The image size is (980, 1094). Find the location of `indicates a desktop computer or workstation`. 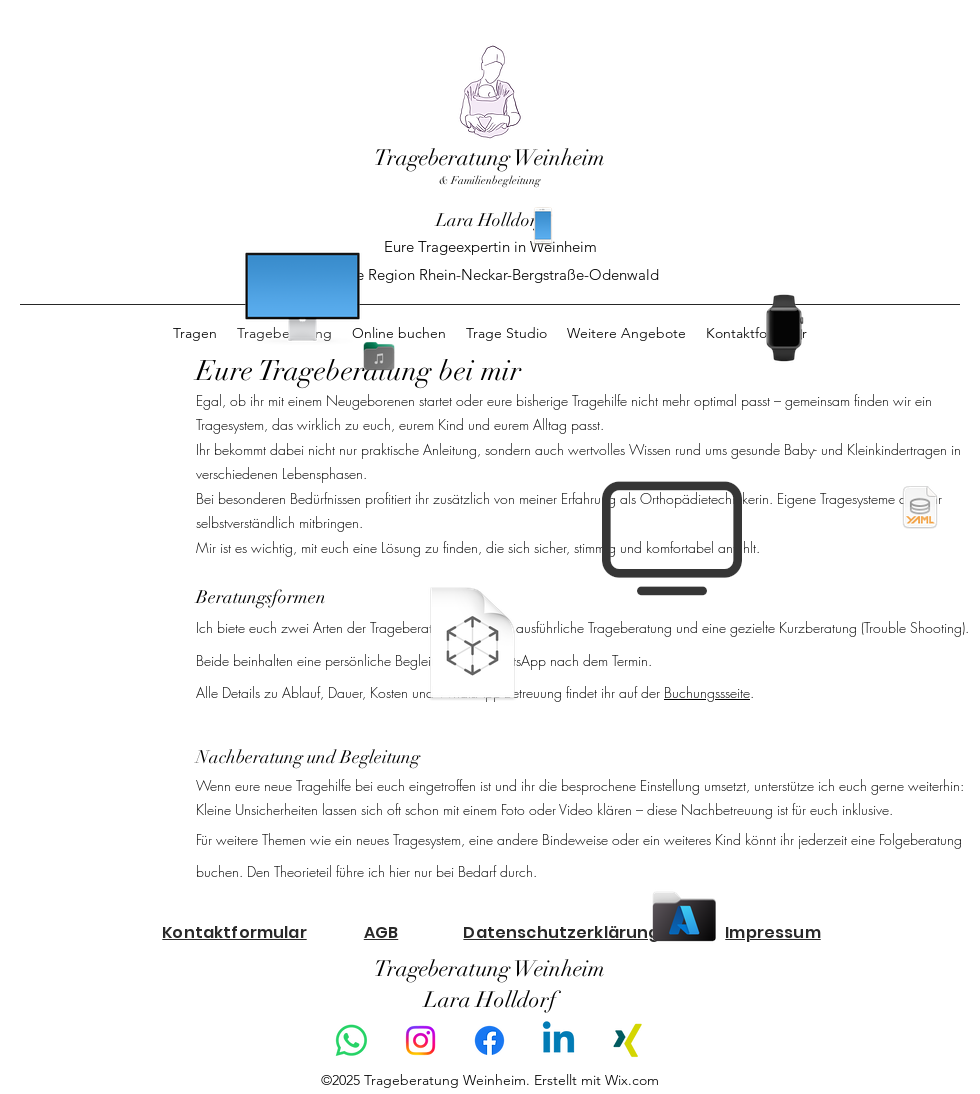

indicates a desktop computer or workstation is located at coordinates (672, 534).